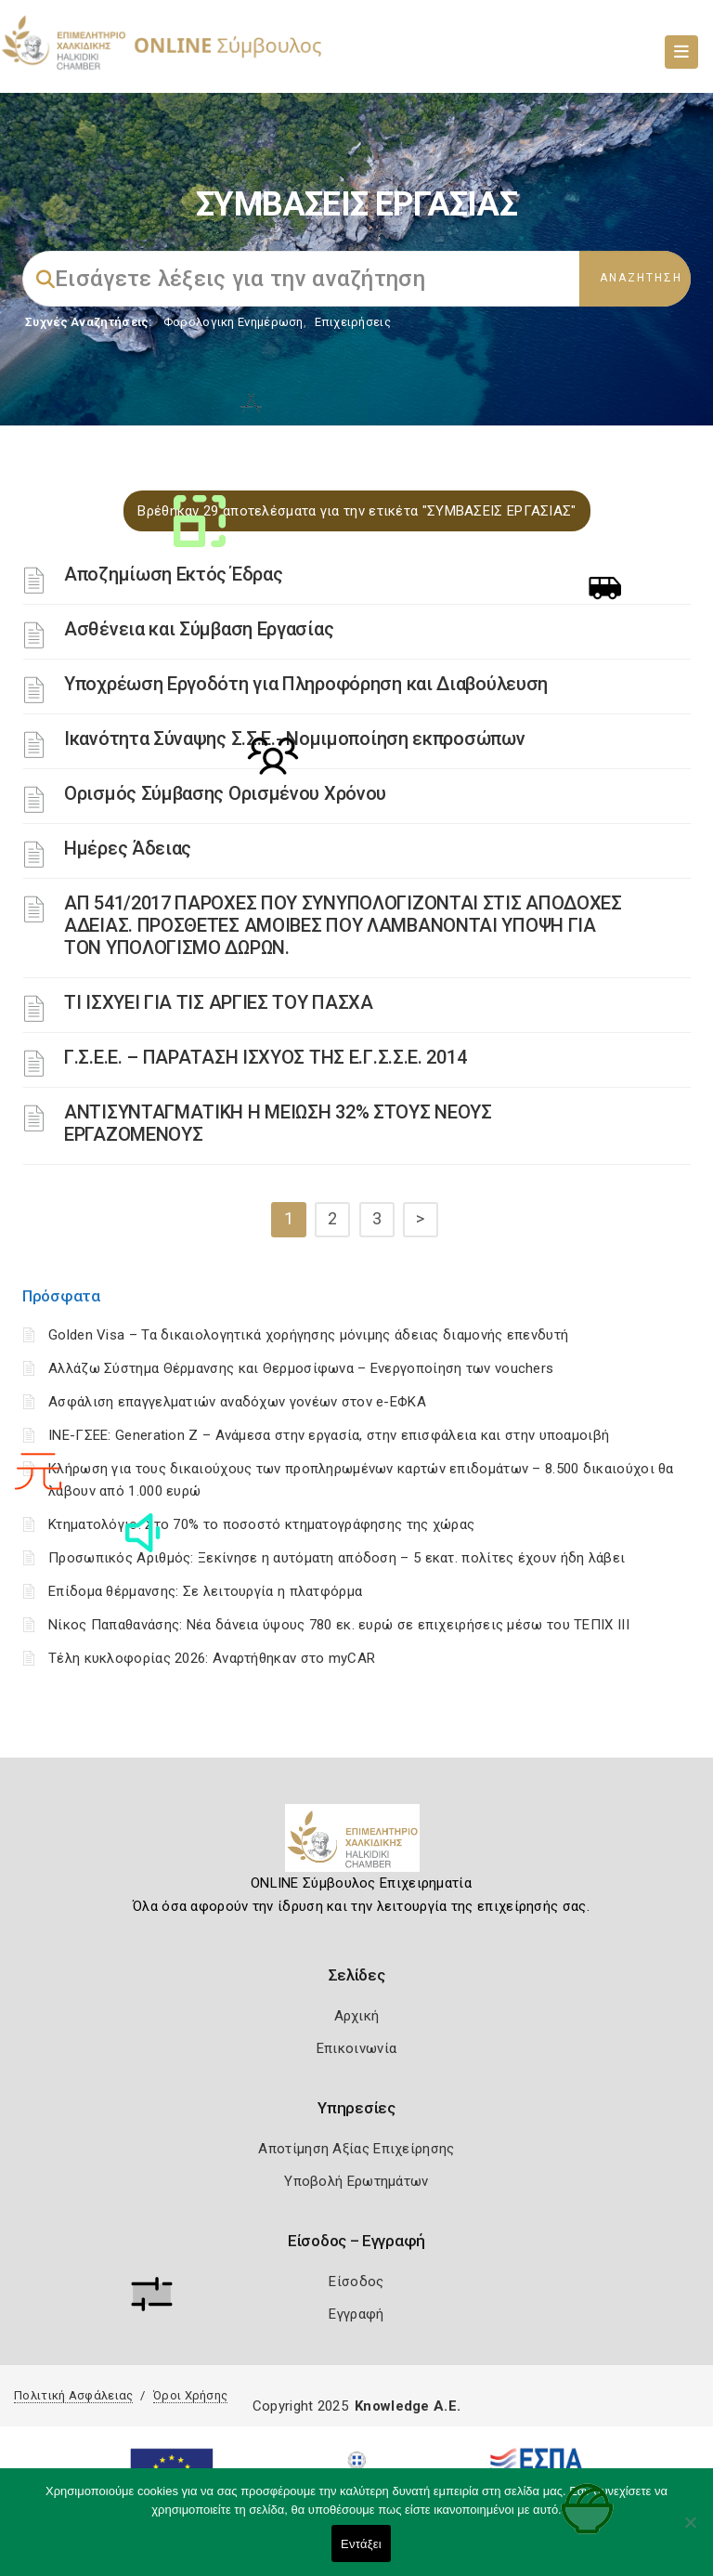 This screenshot has width=713, height=2576. What do you see at coordinates (587, 2509) in the screenshot?
I see `view food or meal options` at bounding box center [587, 2509].